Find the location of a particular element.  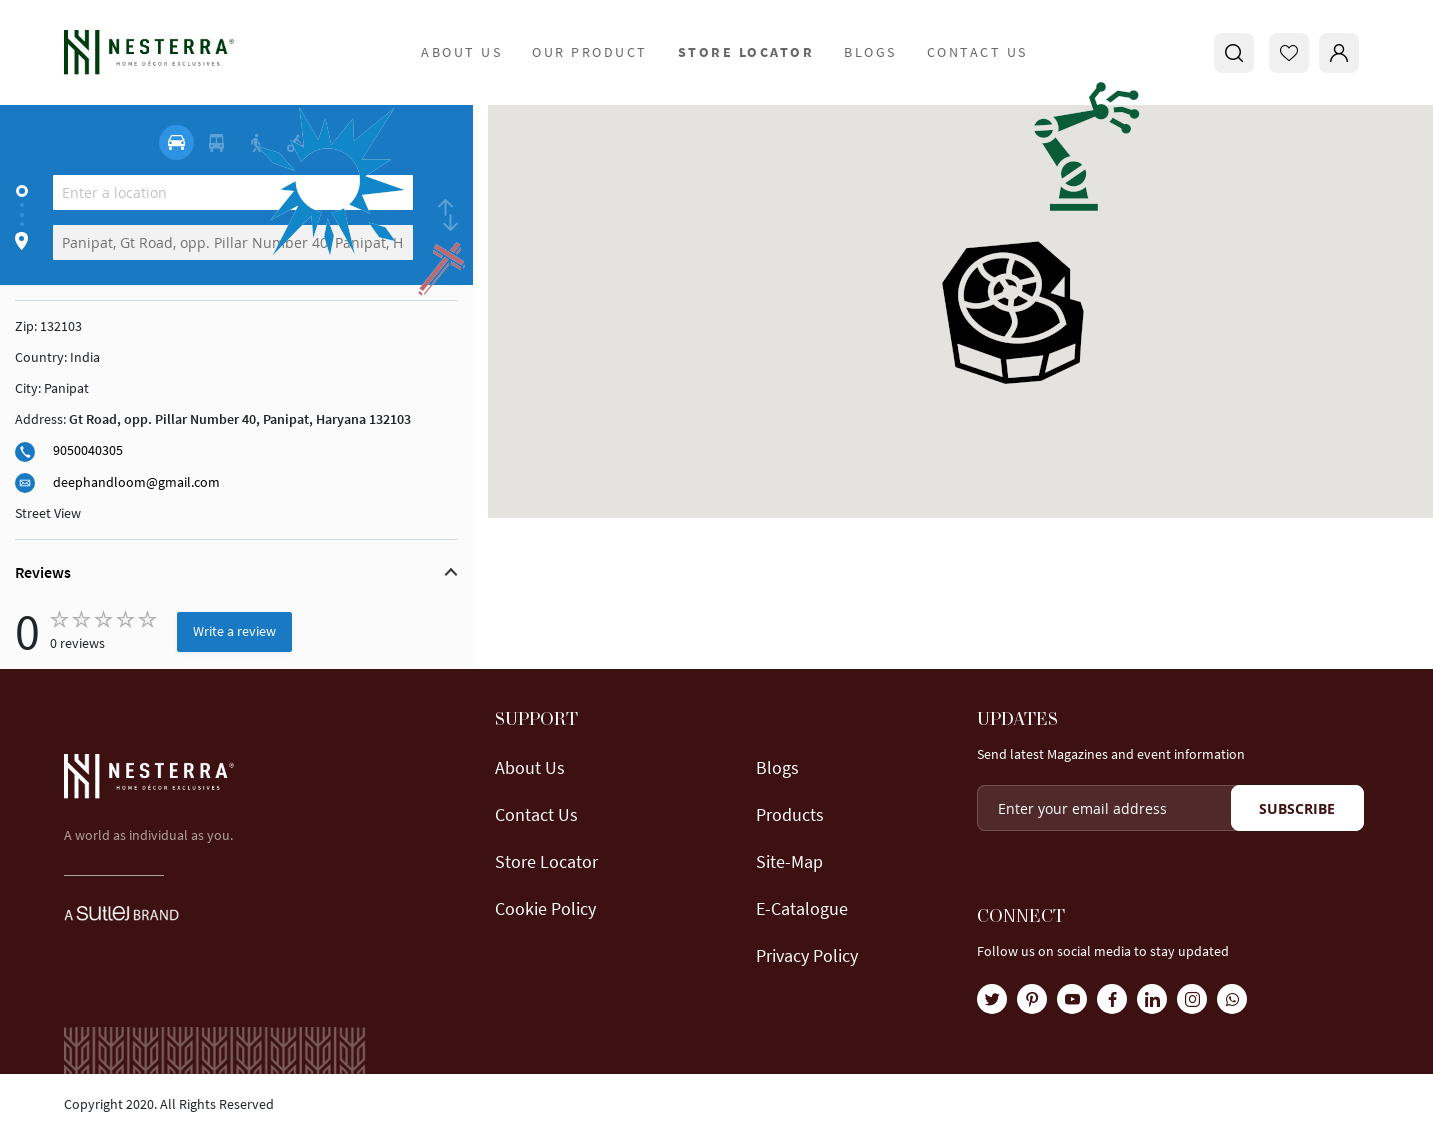

indicates an eclipse or celestial event in a game is located at coordinates (329, 181).